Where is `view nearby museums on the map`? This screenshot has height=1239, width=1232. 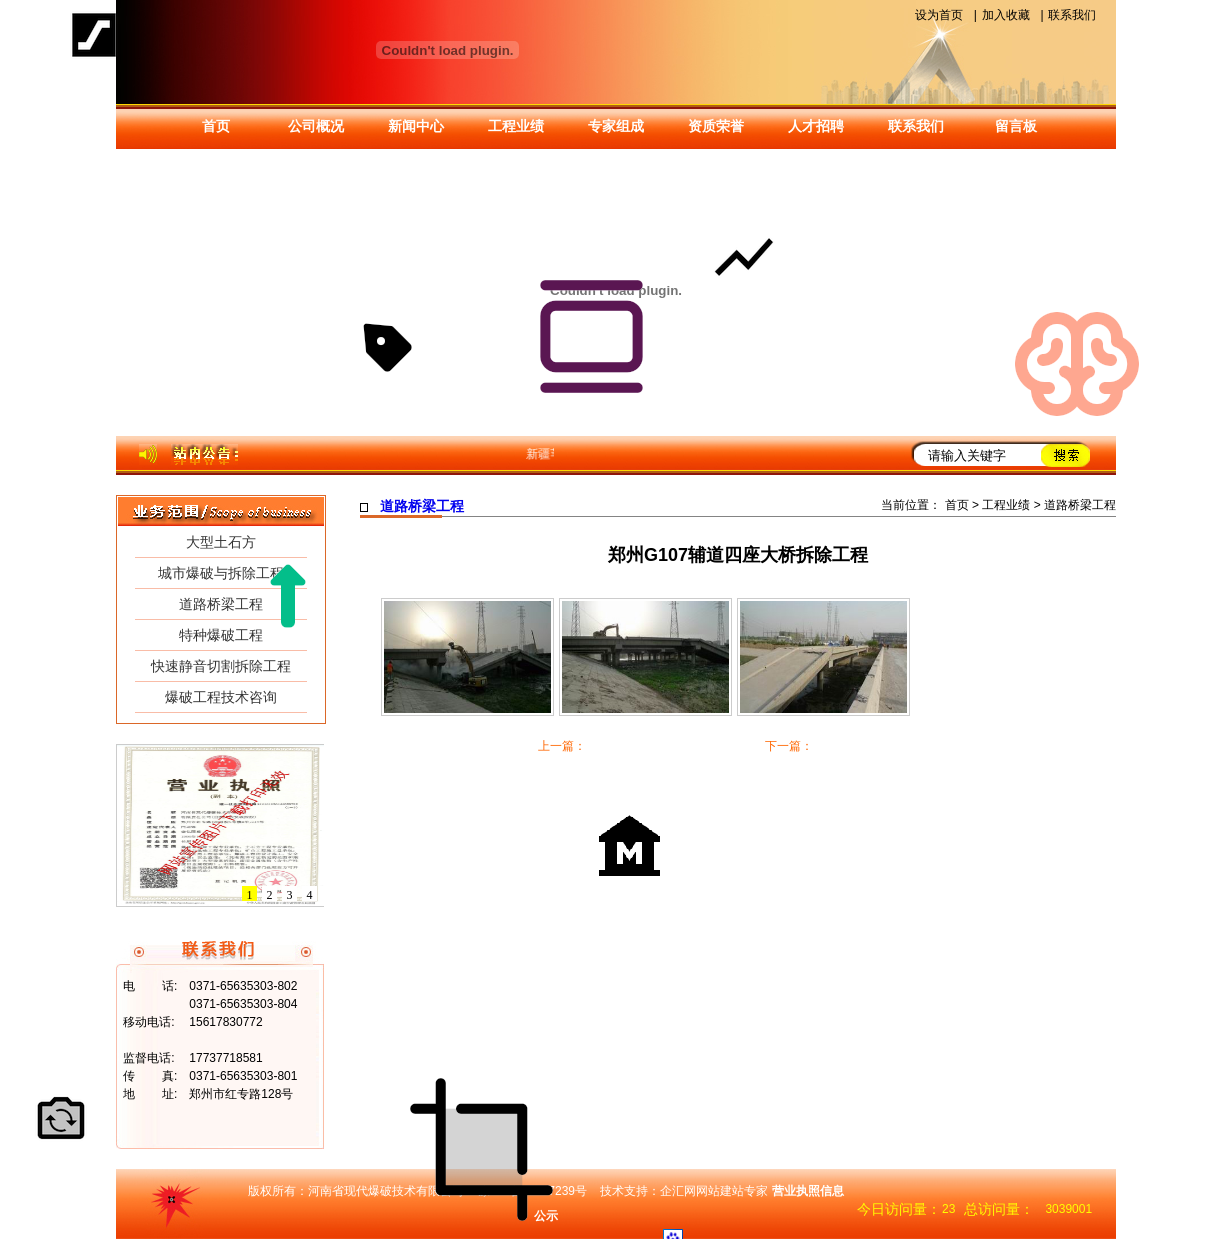 view nearby museums on the map is located at coordinates (629, 845).